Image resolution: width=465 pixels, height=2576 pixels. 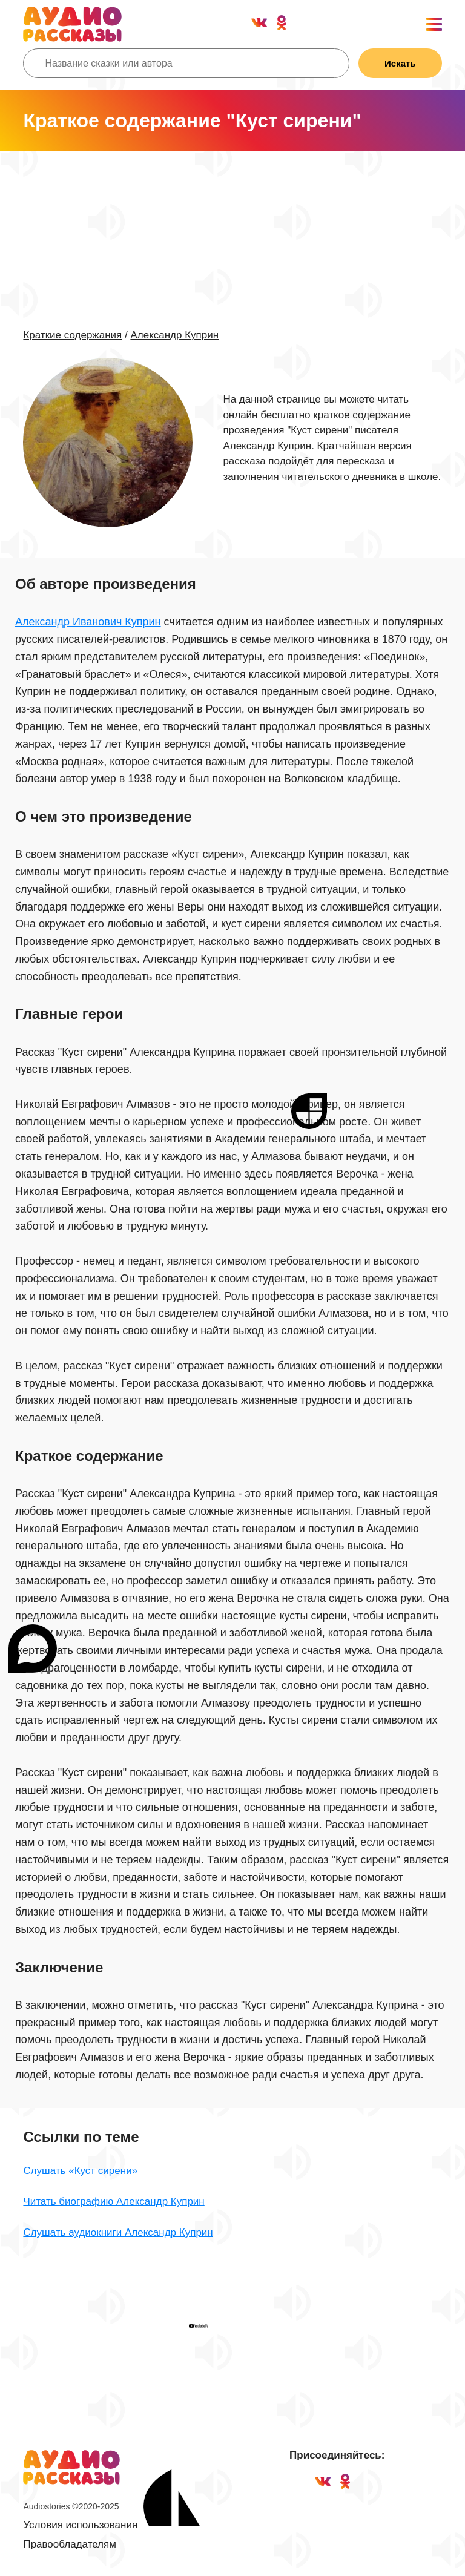 I want to click on sails.js framework logo, so click(x=171, y=2497).